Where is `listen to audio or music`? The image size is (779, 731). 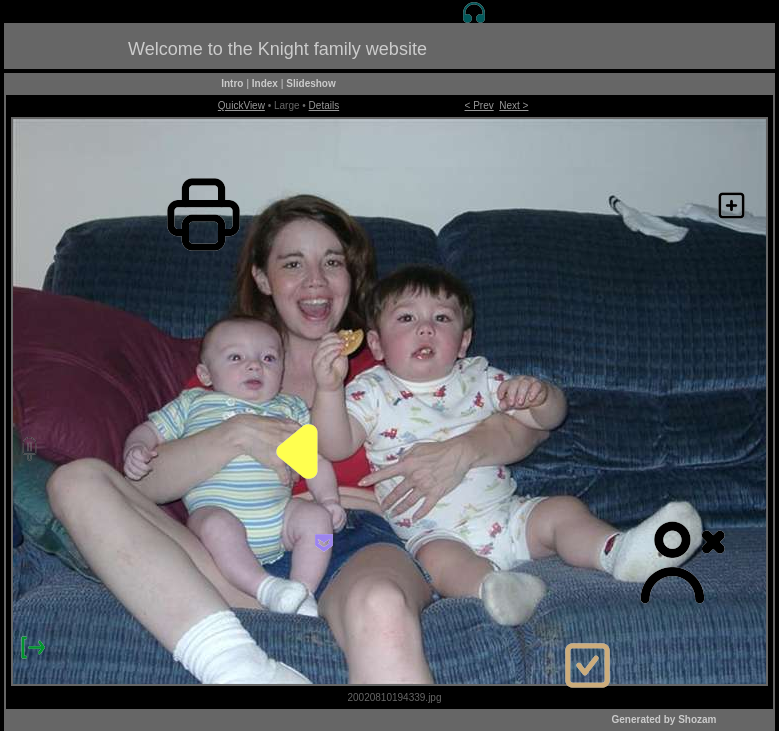 listen to audio or music is located at coordinates (474, 13).